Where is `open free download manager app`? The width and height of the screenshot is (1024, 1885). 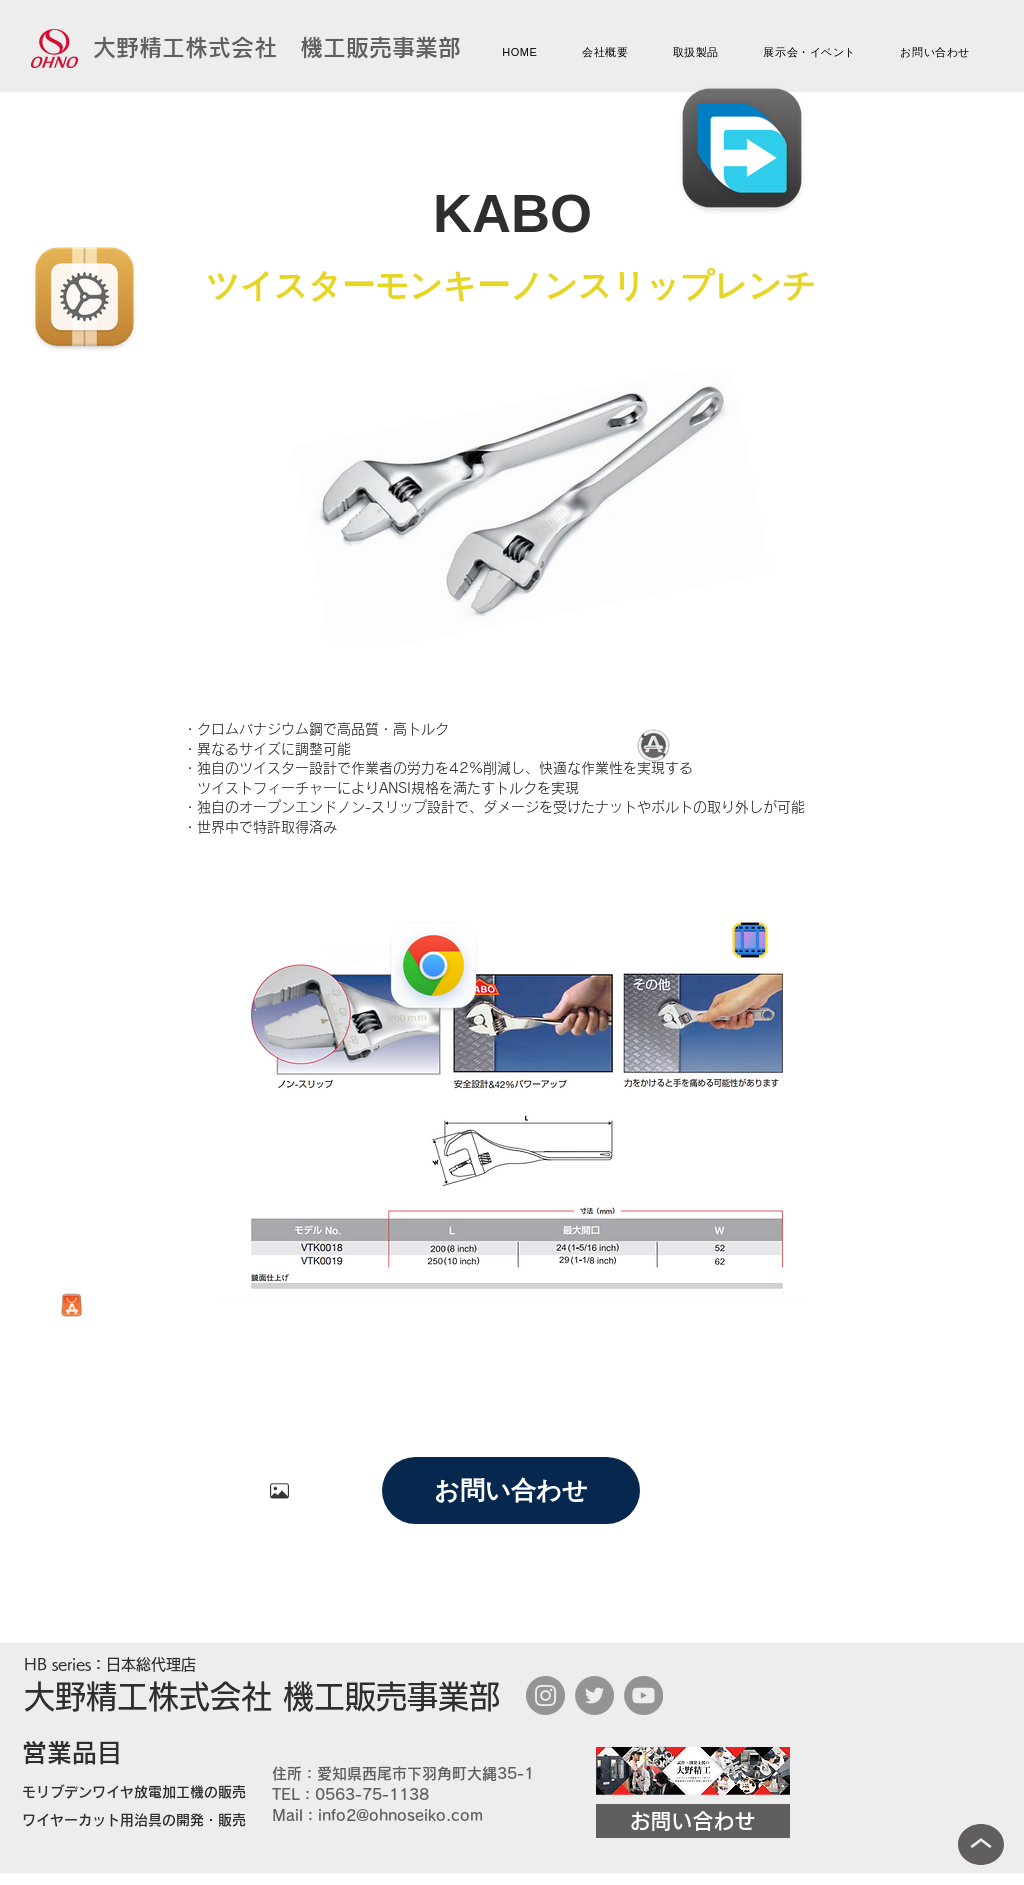 open free download manager app is located at coordinates (742, 148).